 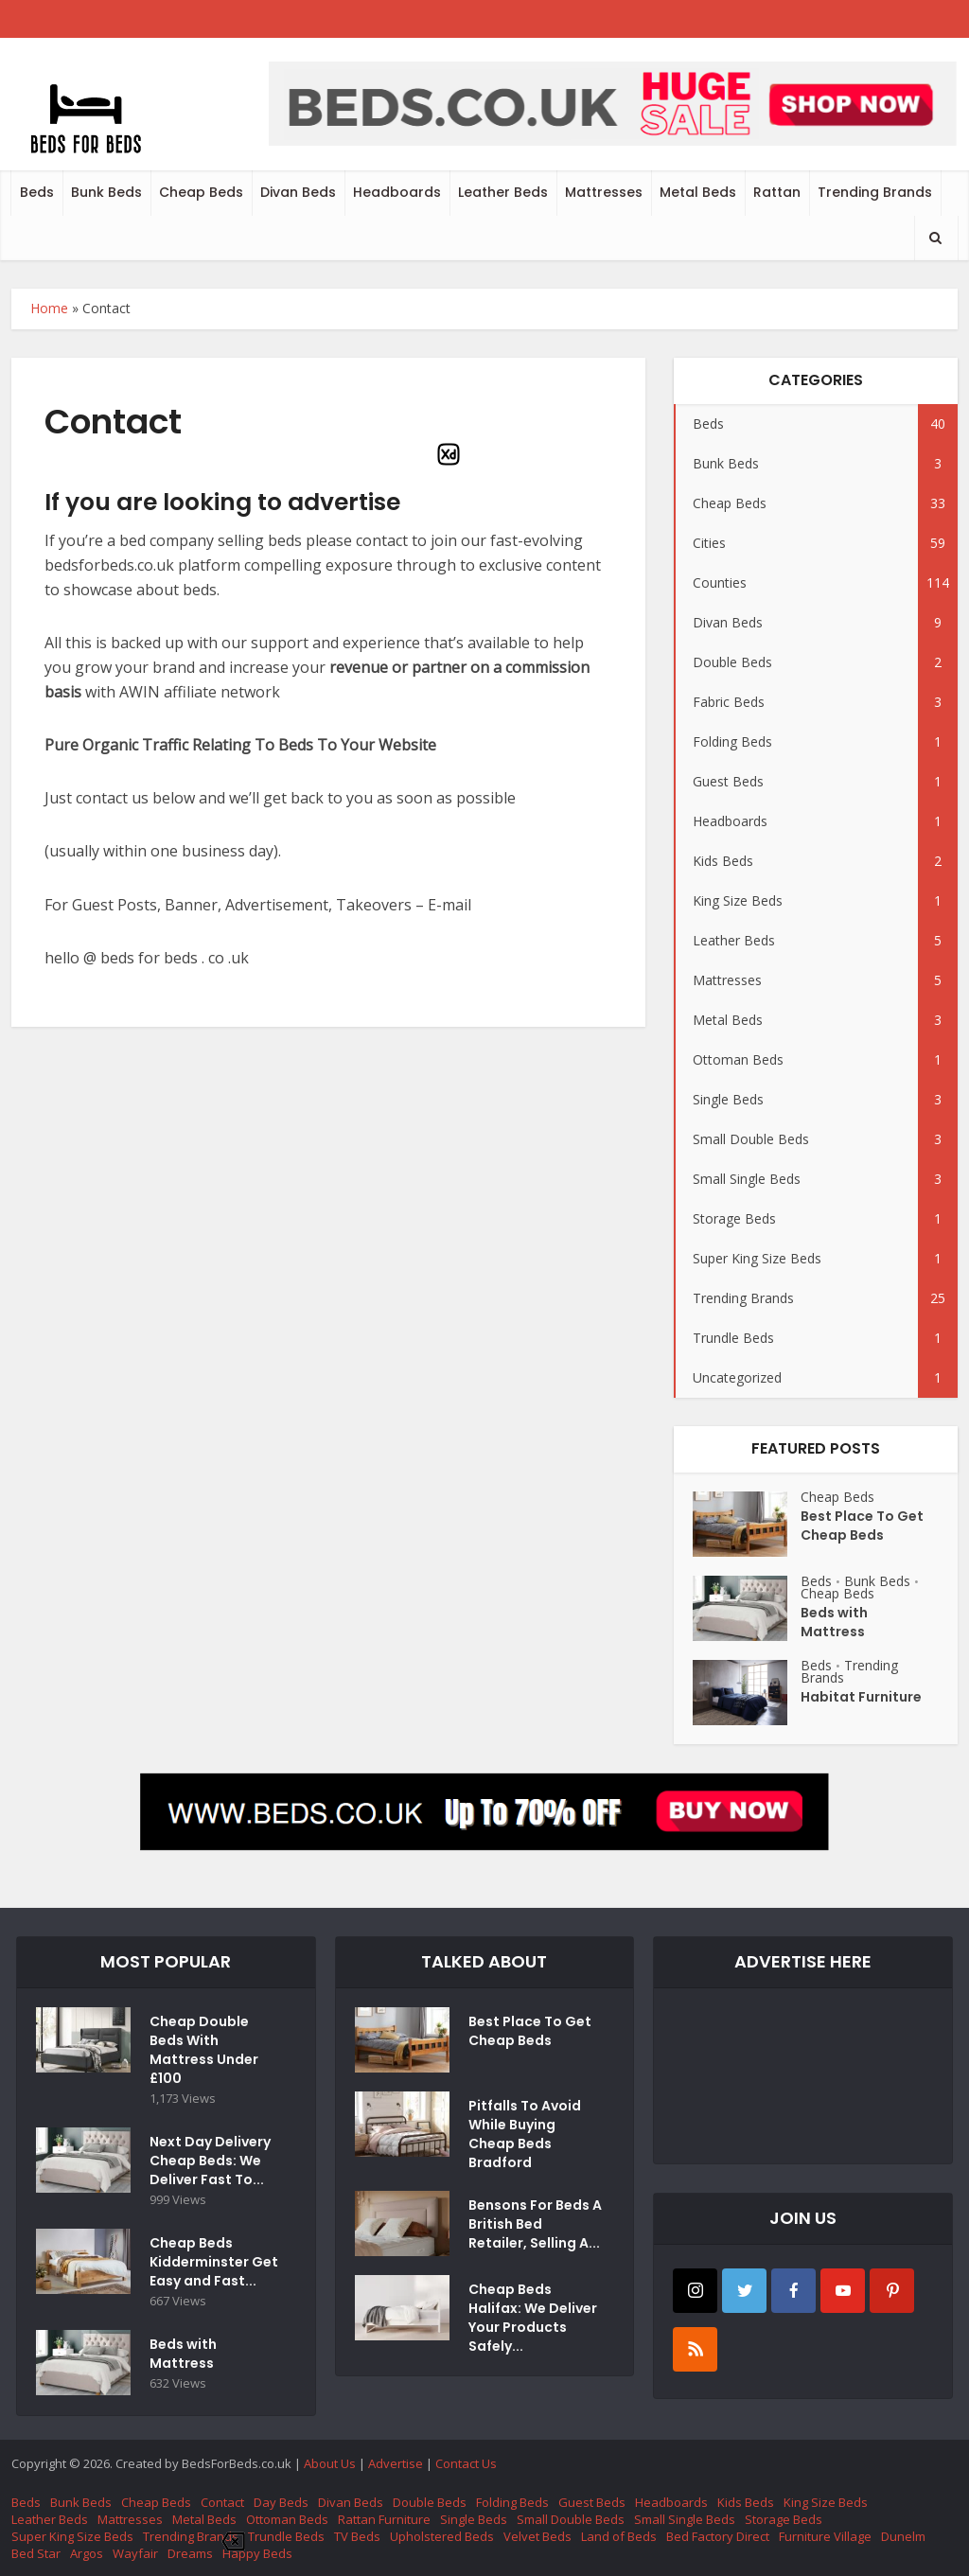 What do you see at coordinates (449, 454) in the screenshot?
I see `open Adobe XD application` at bounding box center [449, 454].